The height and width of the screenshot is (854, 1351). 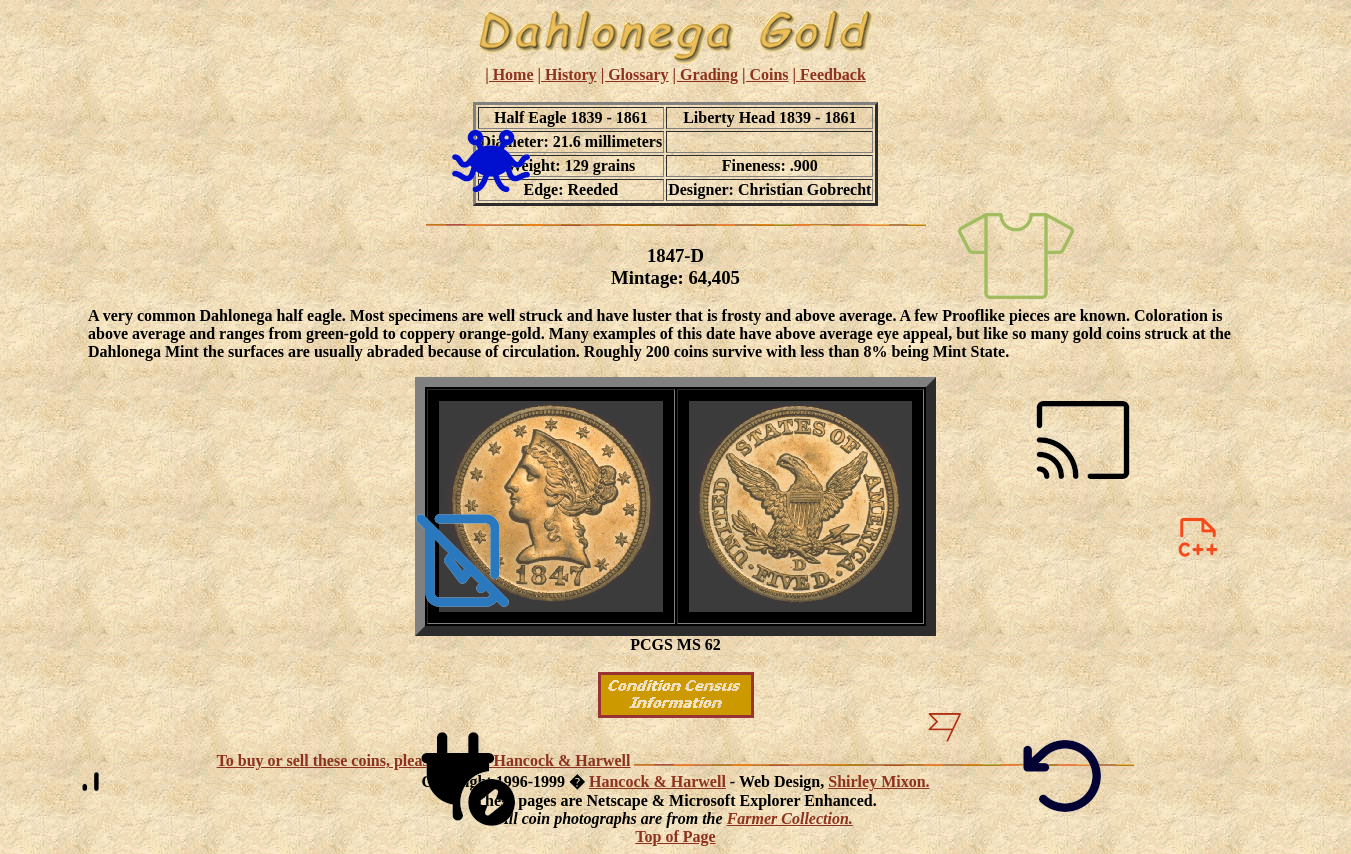 I want to click on flag or bookmark an item, so click(x=943, y=725).